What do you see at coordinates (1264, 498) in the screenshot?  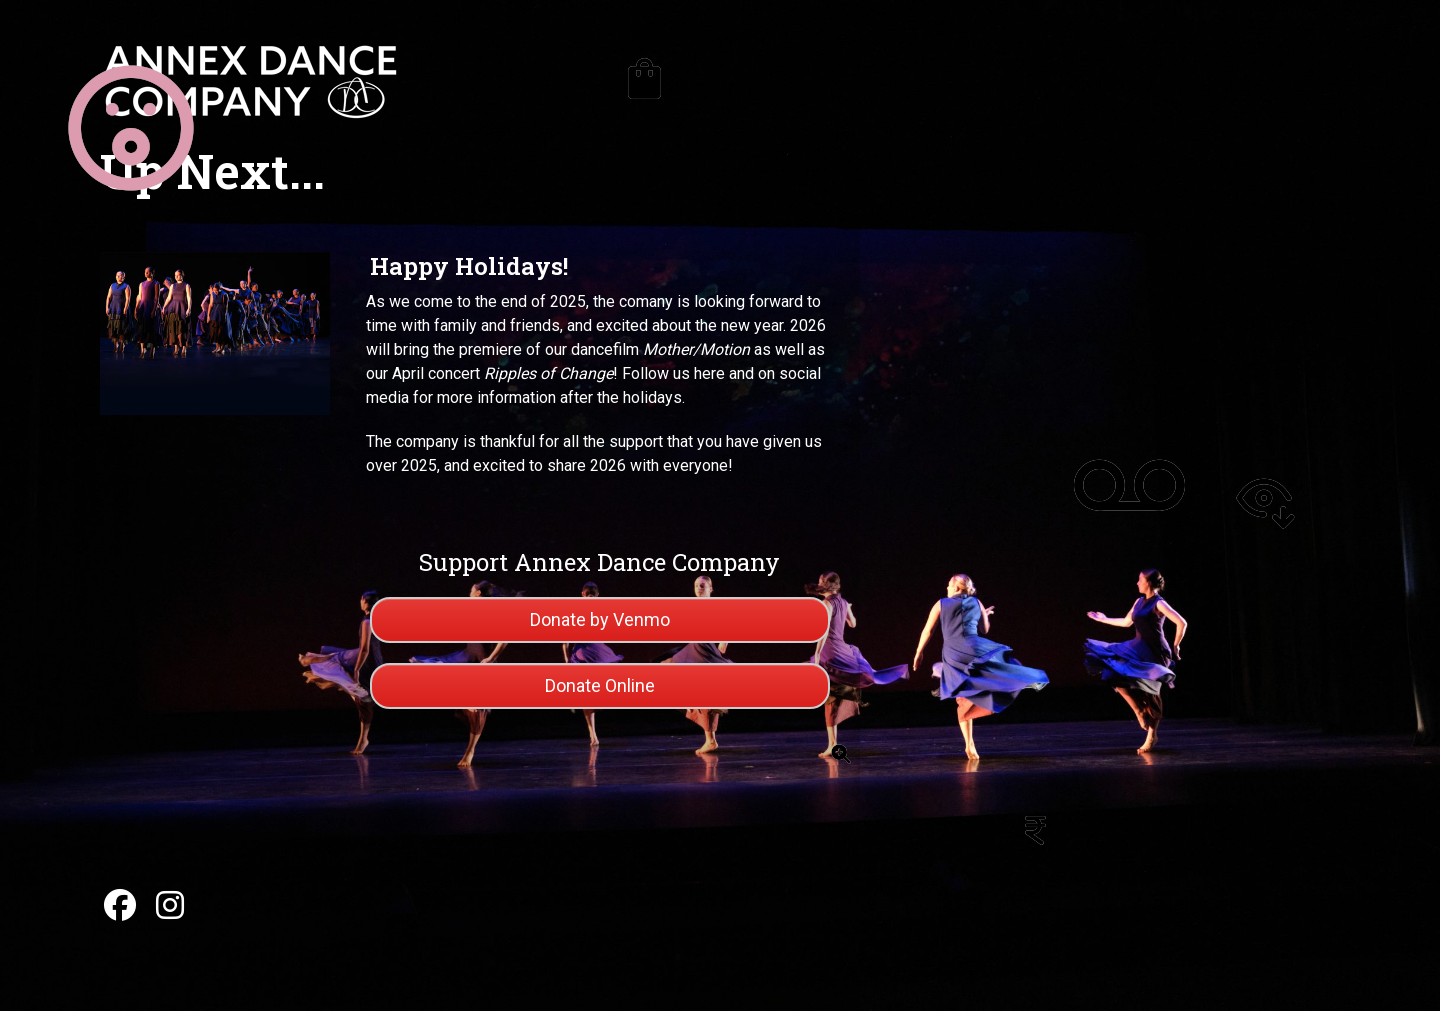 I see `scroll down to view more content` at bounding box center [1264, 498].